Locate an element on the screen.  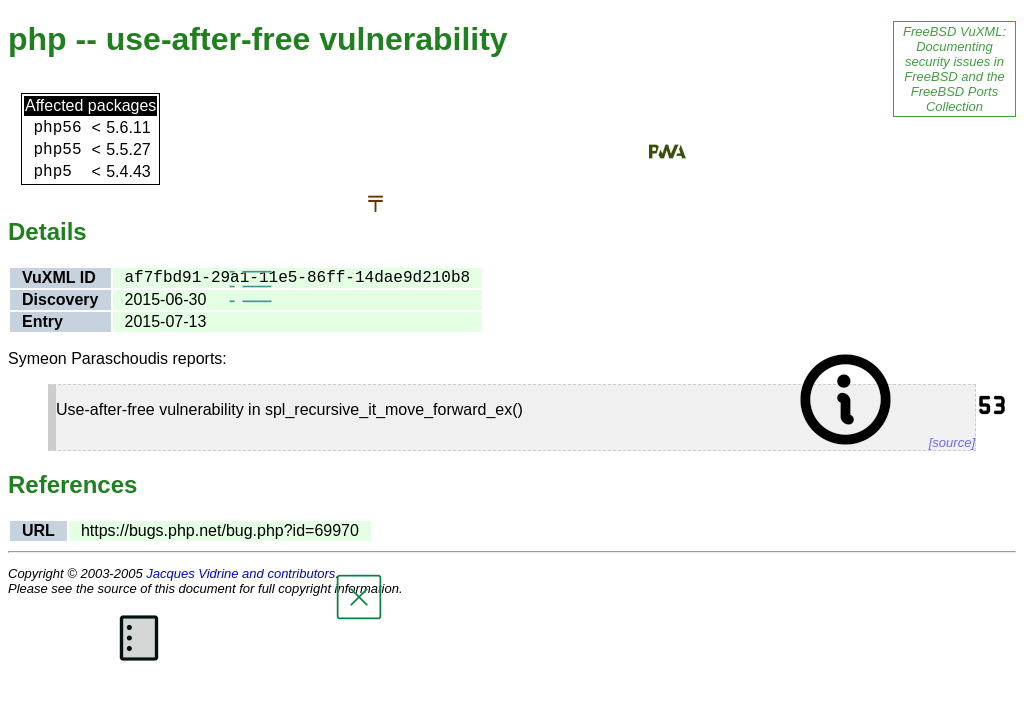
progressive web app logo is located at coordinates (667, 151).